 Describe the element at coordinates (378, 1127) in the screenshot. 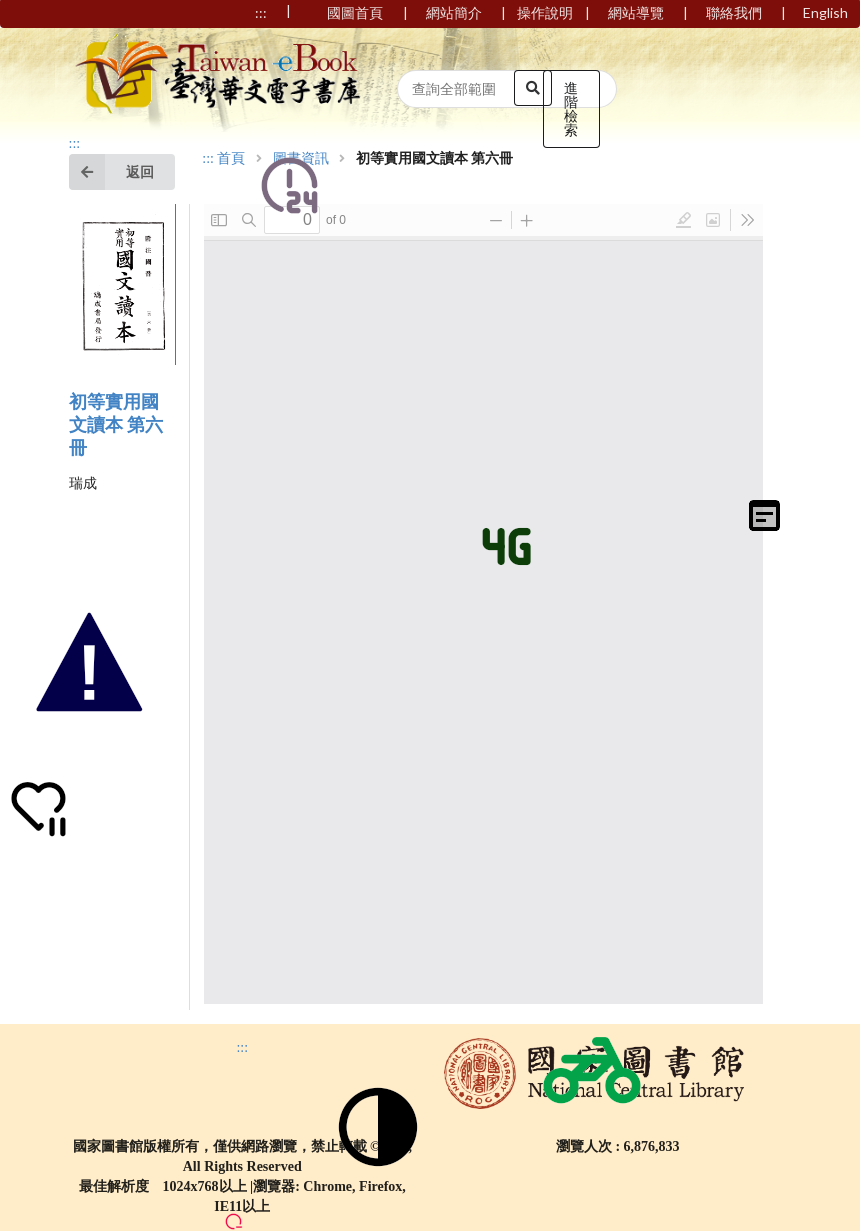

I see `adjust screen brightness` at that location.